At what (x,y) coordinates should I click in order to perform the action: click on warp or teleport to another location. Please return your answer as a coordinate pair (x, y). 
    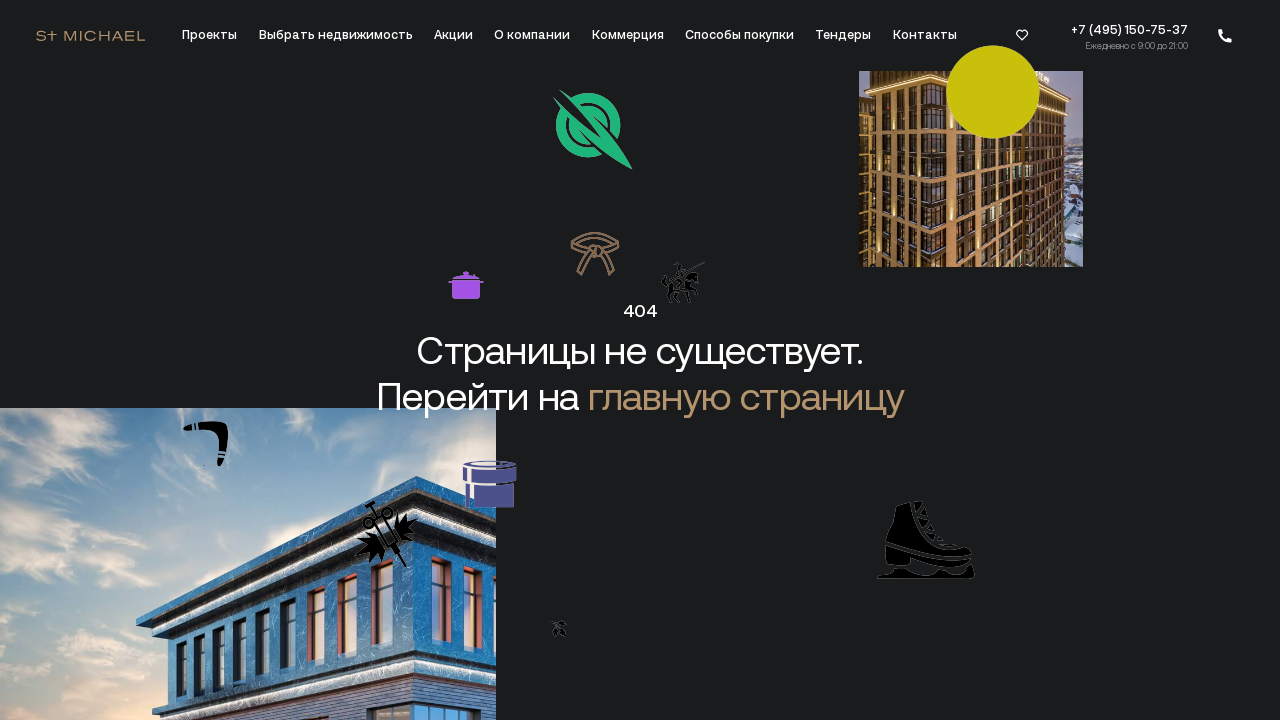
    Looking at the image, I should click on (489, 479).